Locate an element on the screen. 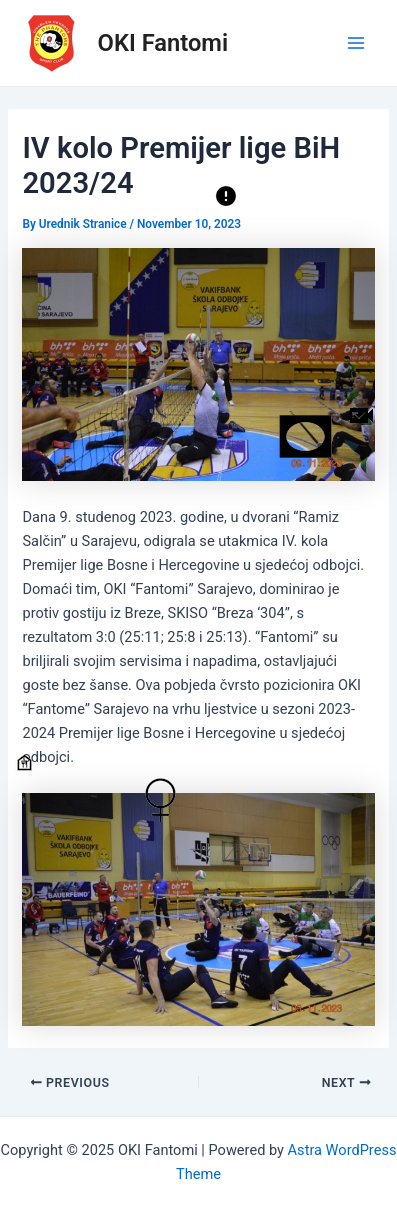 The width and height of the screenshot is (397, 1217). apply vignette effect to photo is located at coordinates (305, 436).